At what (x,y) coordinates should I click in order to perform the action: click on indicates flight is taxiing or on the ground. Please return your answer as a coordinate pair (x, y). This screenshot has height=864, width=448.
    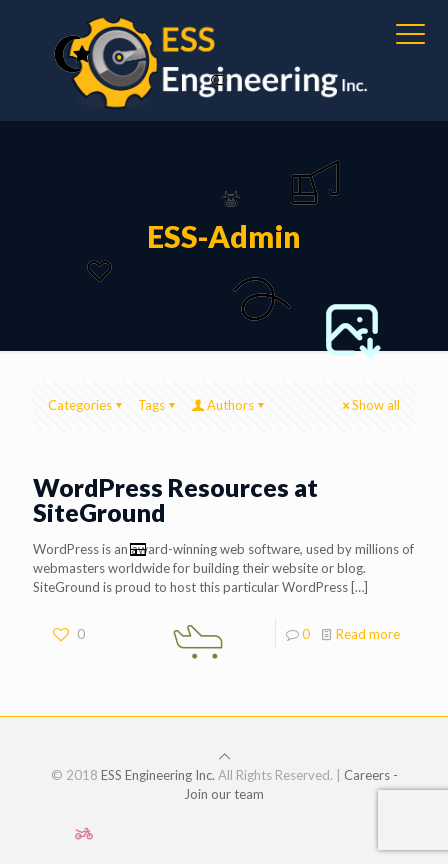
    Looking at the image, I should click on (198, 641).